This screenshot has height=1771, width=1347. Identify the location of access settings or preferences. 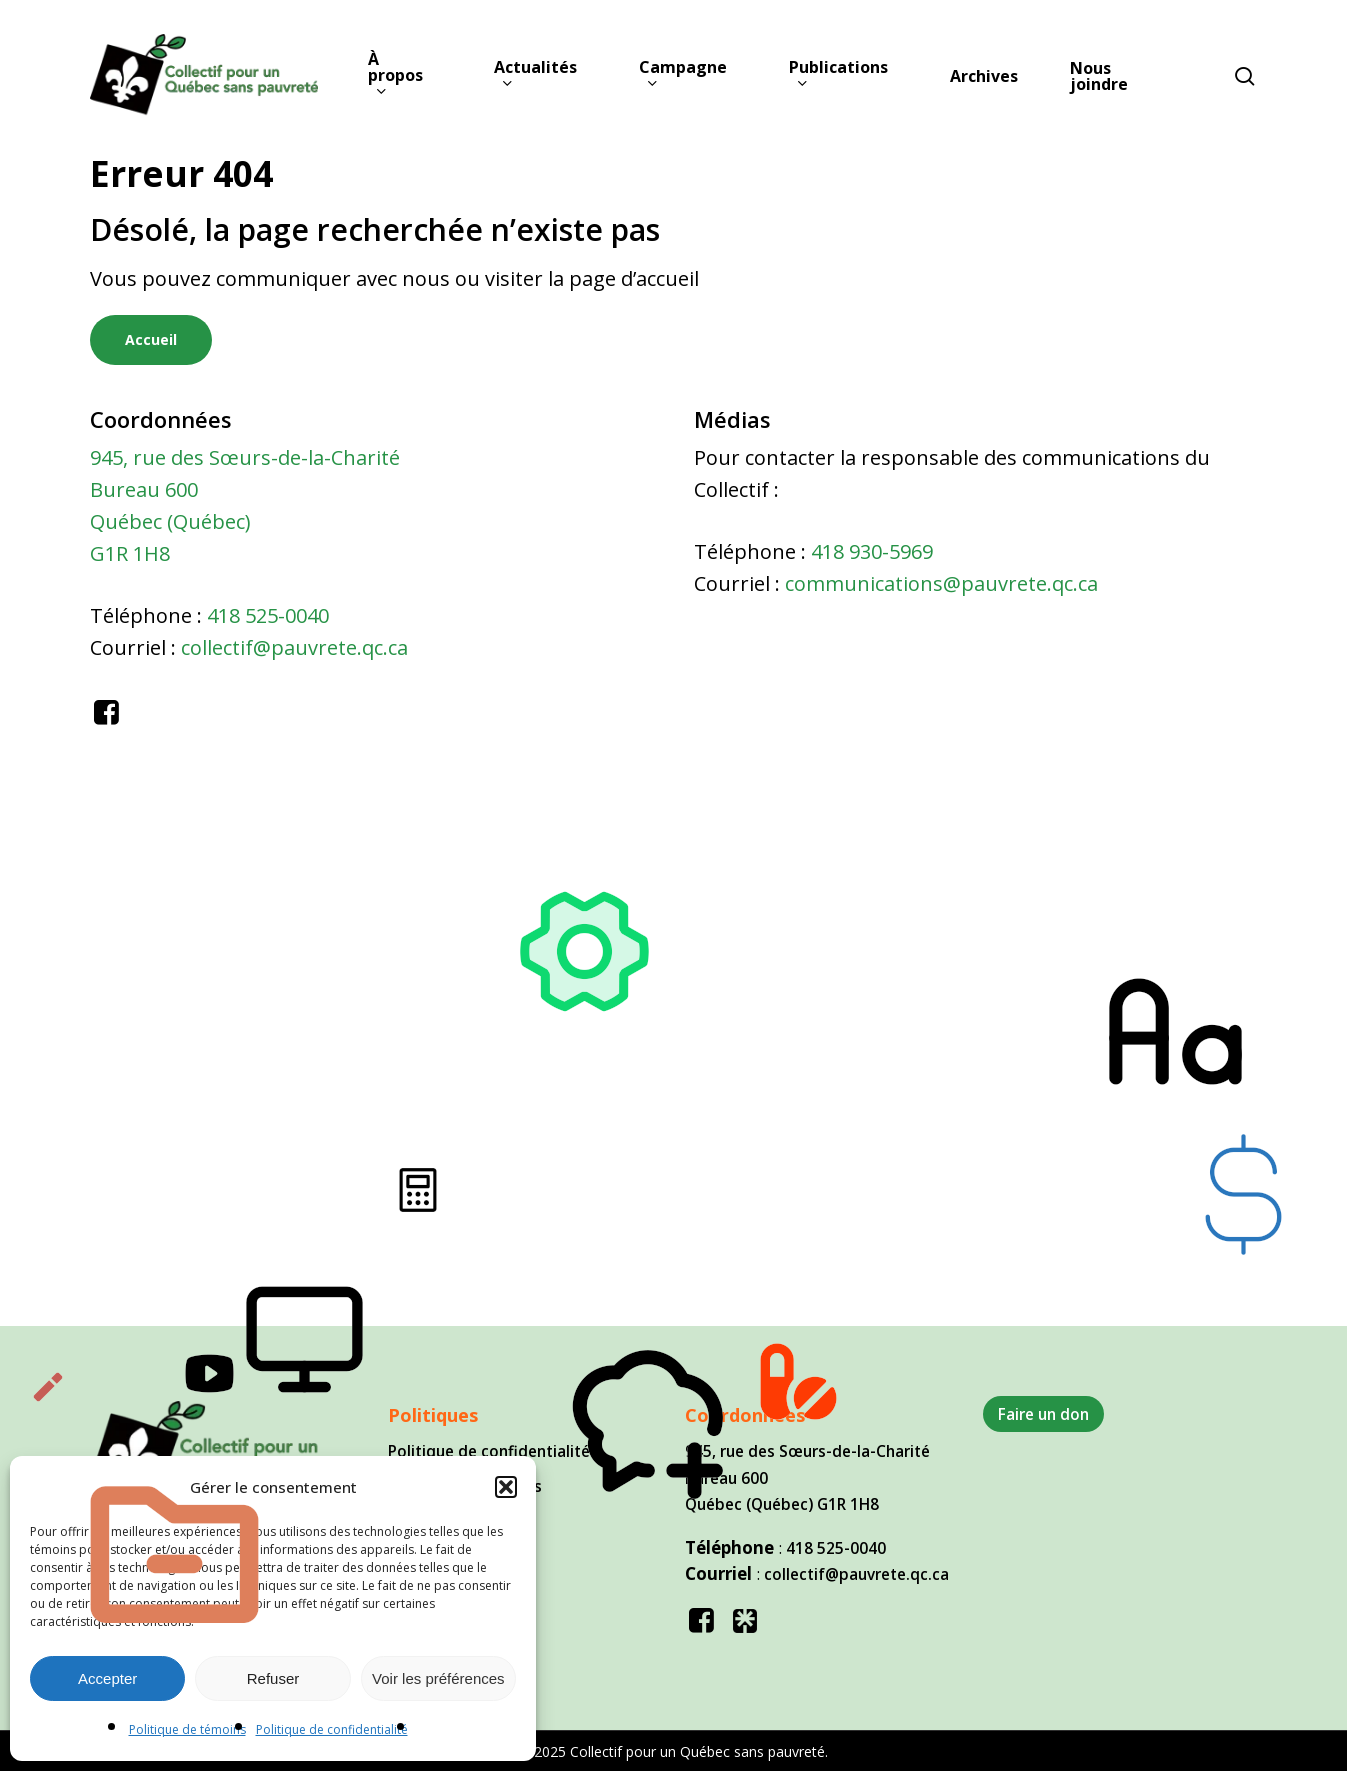
(584, 951).